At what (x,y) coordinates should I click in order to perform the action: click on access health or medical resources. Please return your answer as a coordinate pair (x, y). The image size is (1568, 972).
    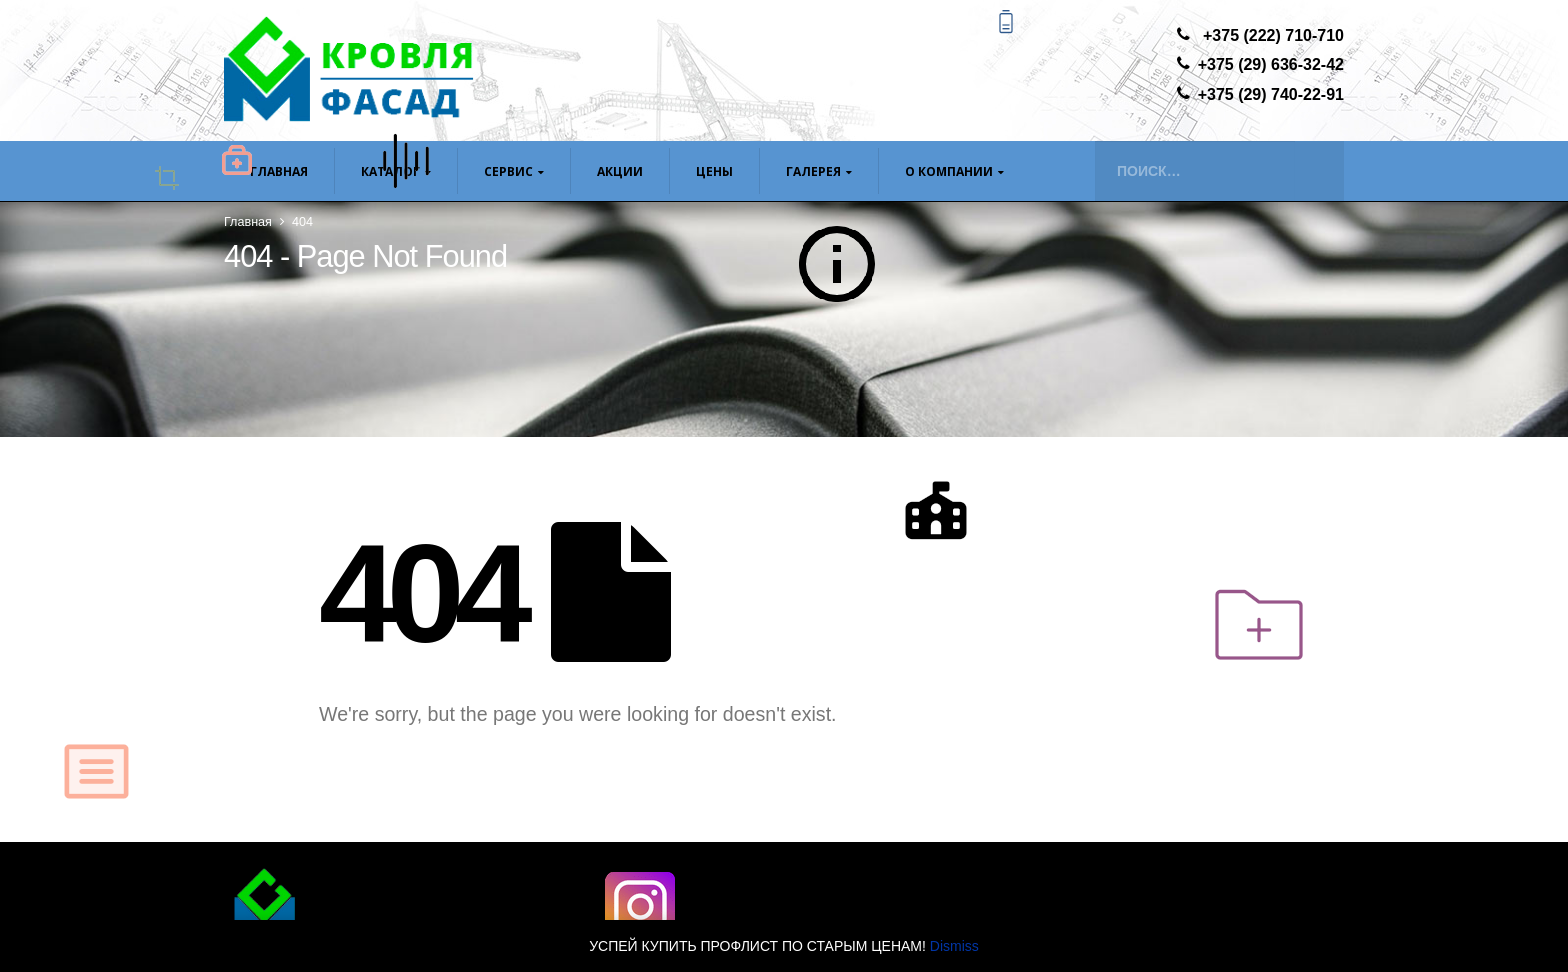
    Looking at the image, I should click on (237, 160).